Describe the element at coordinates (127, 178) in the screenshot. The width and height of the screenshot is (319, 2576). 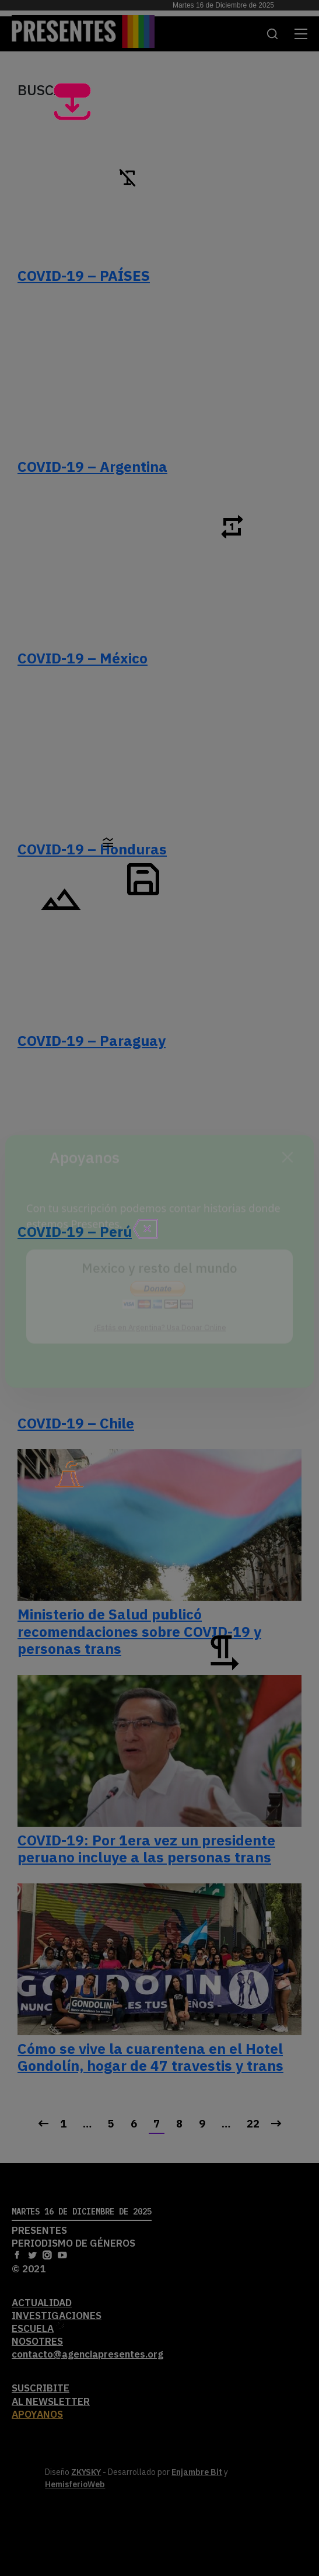
I see `disable text formatting` at that location.